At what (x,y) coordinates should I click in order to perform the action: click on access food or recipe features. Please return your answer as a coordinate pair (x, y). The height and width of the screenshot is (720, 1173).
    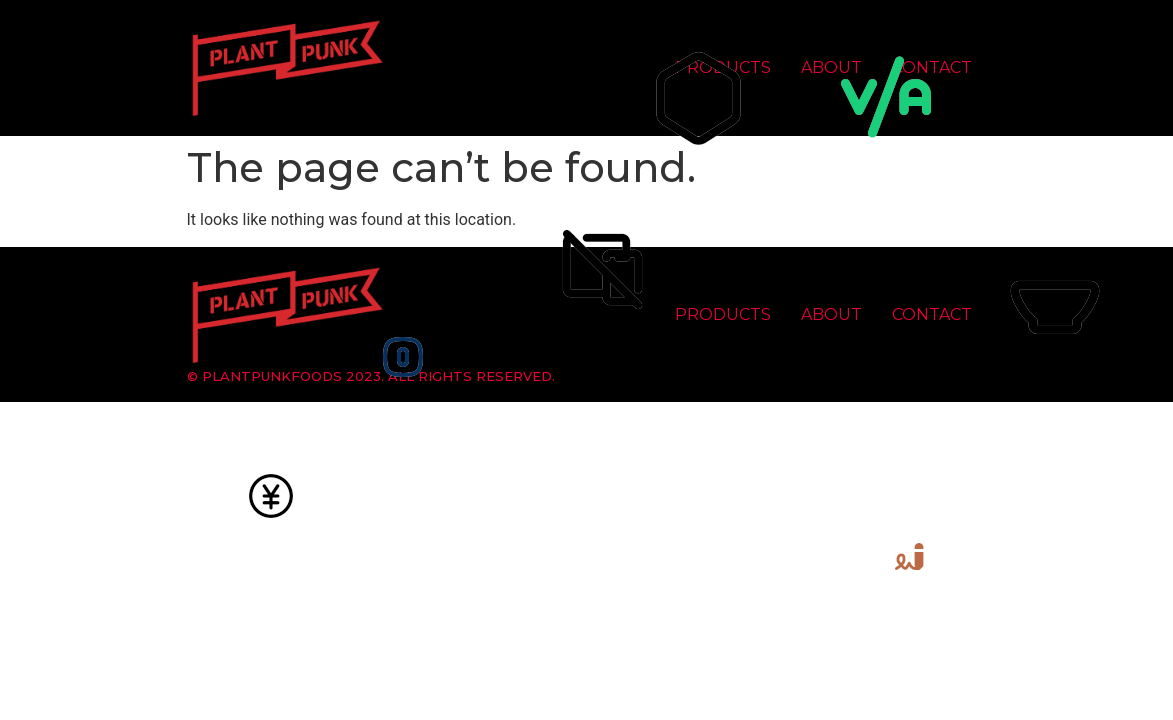
    Looking at the image, I should click on (1055, 303).